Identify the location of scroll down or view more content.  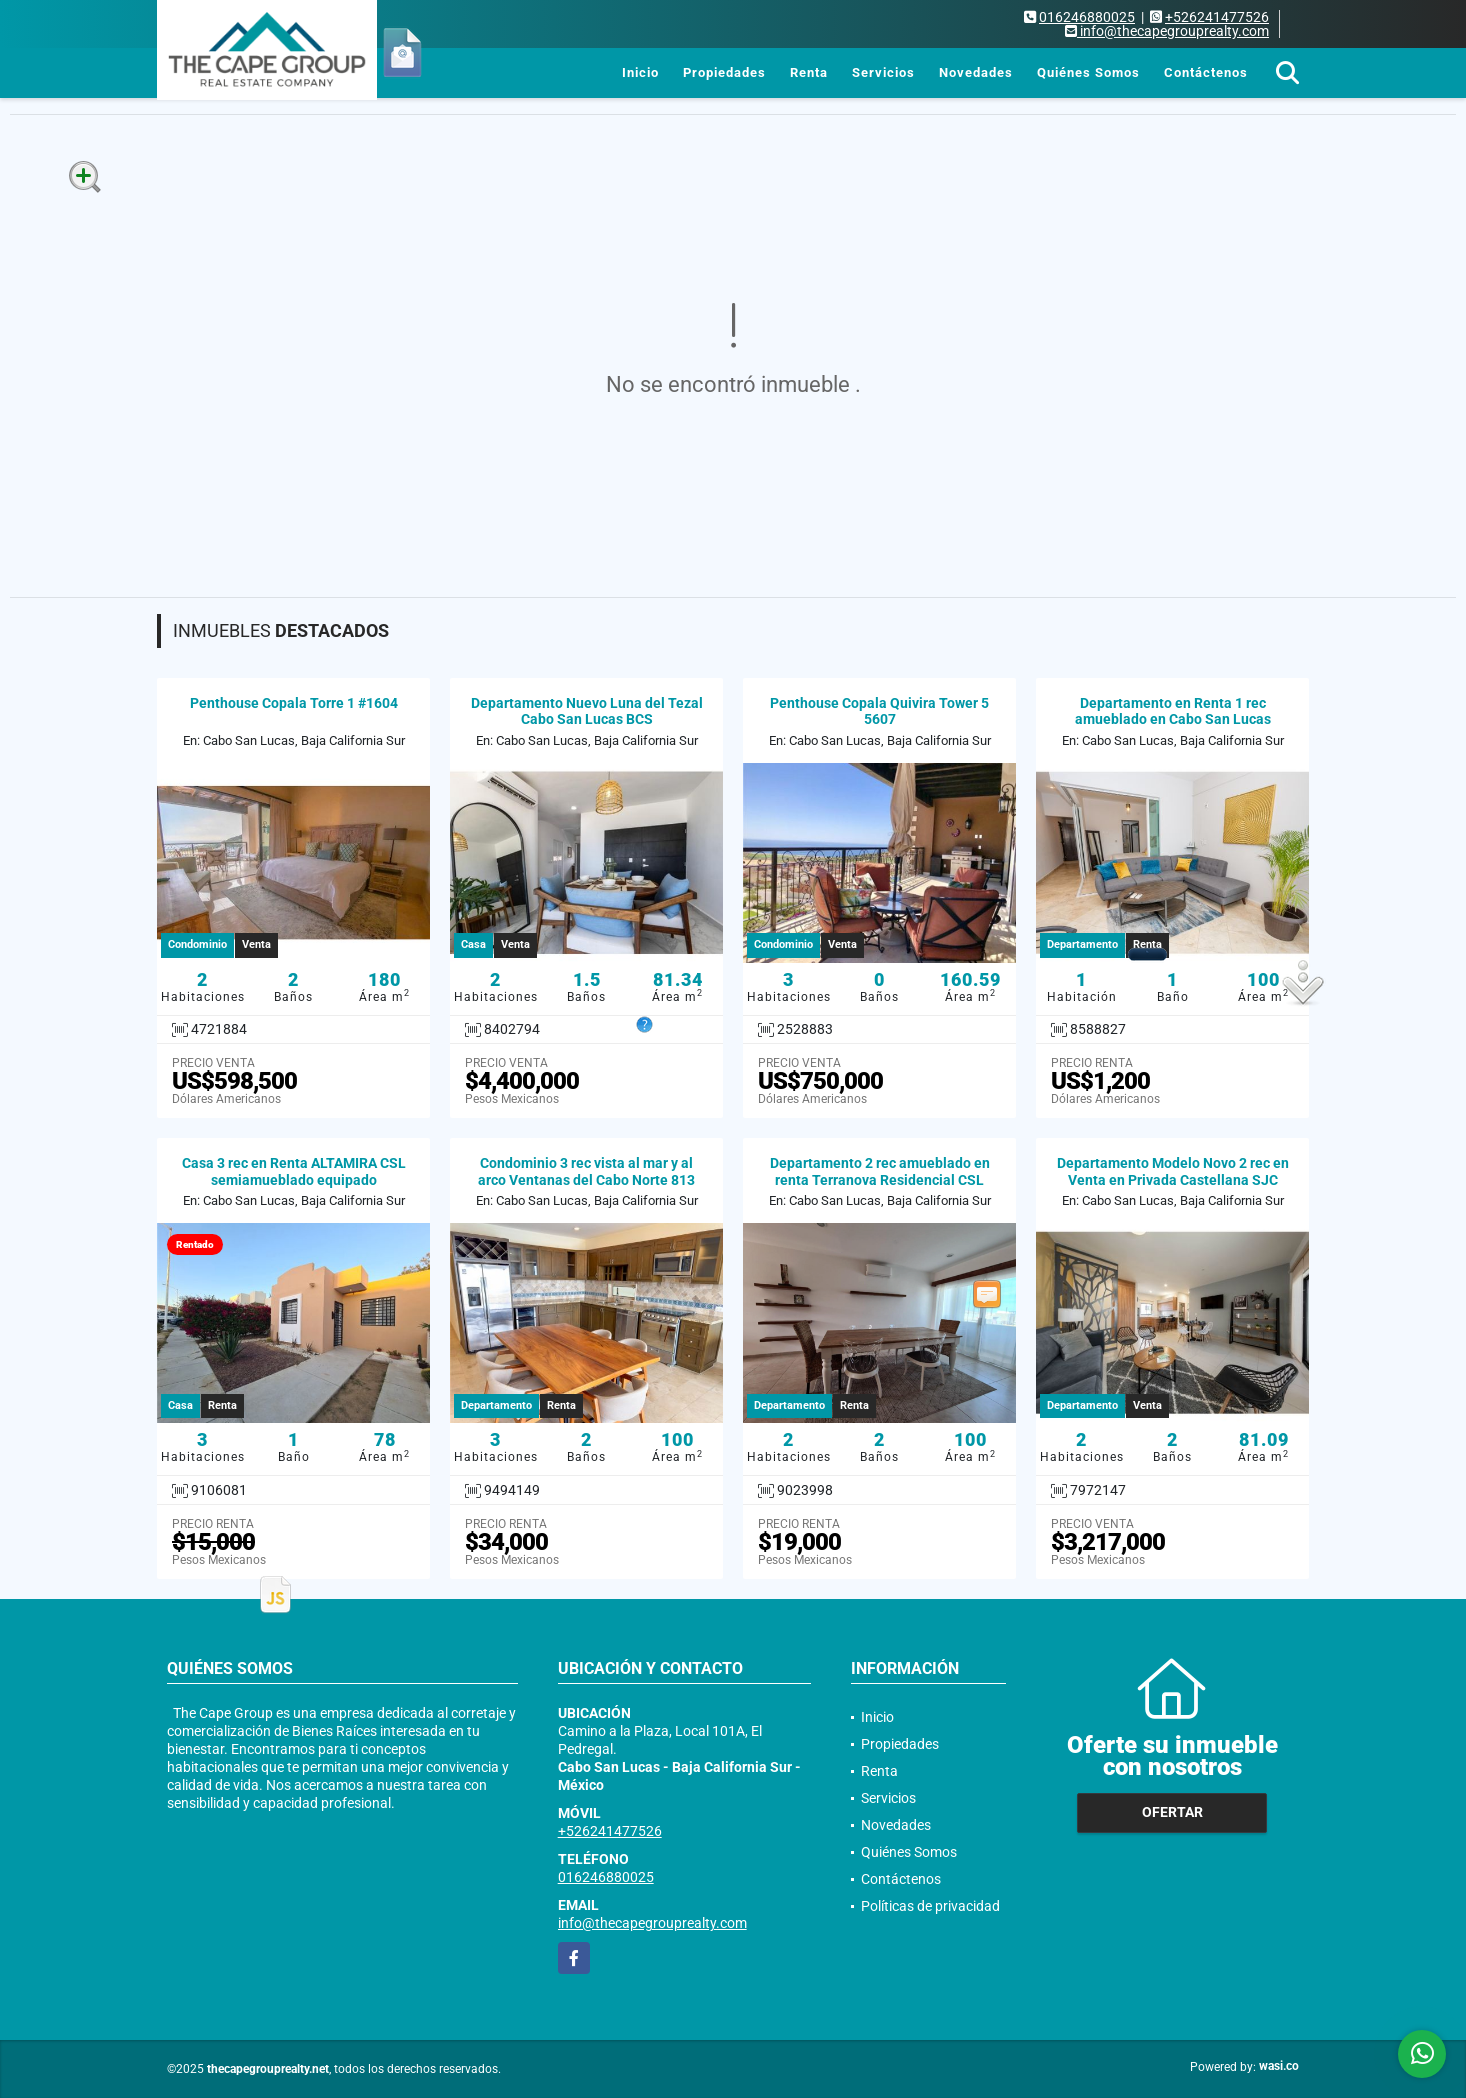
(1302, 983).